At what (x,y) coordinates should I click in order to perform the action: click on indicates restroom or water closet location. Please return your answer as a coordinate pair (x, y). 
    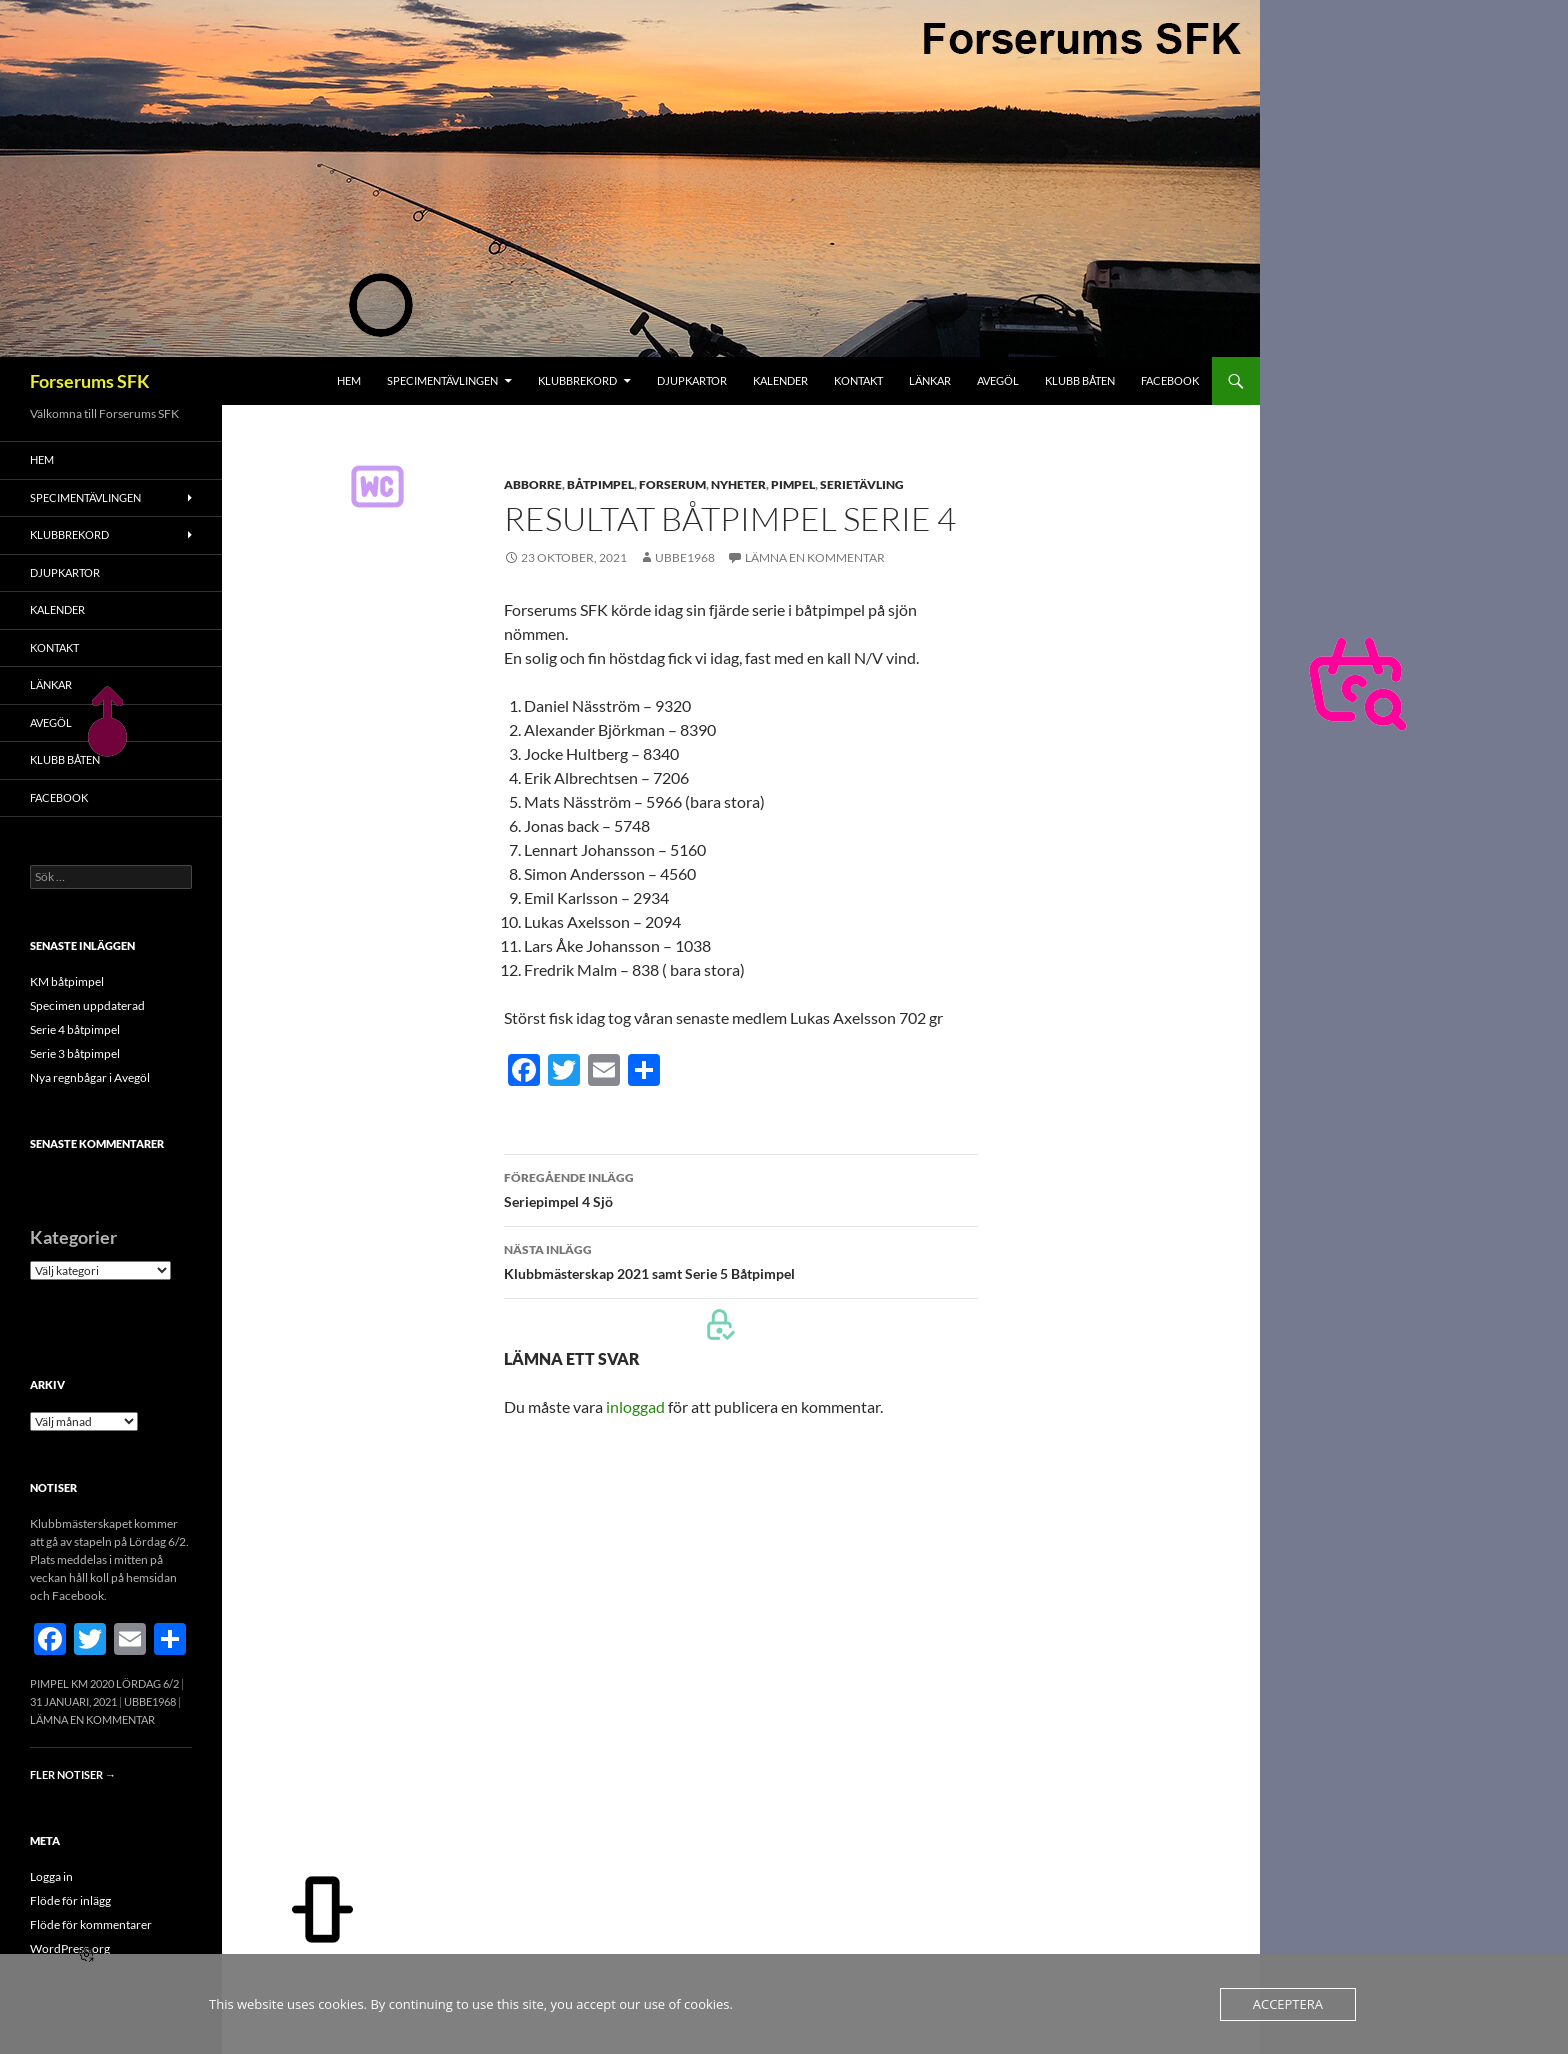
    Looking at the image, I should click on (377, 486).